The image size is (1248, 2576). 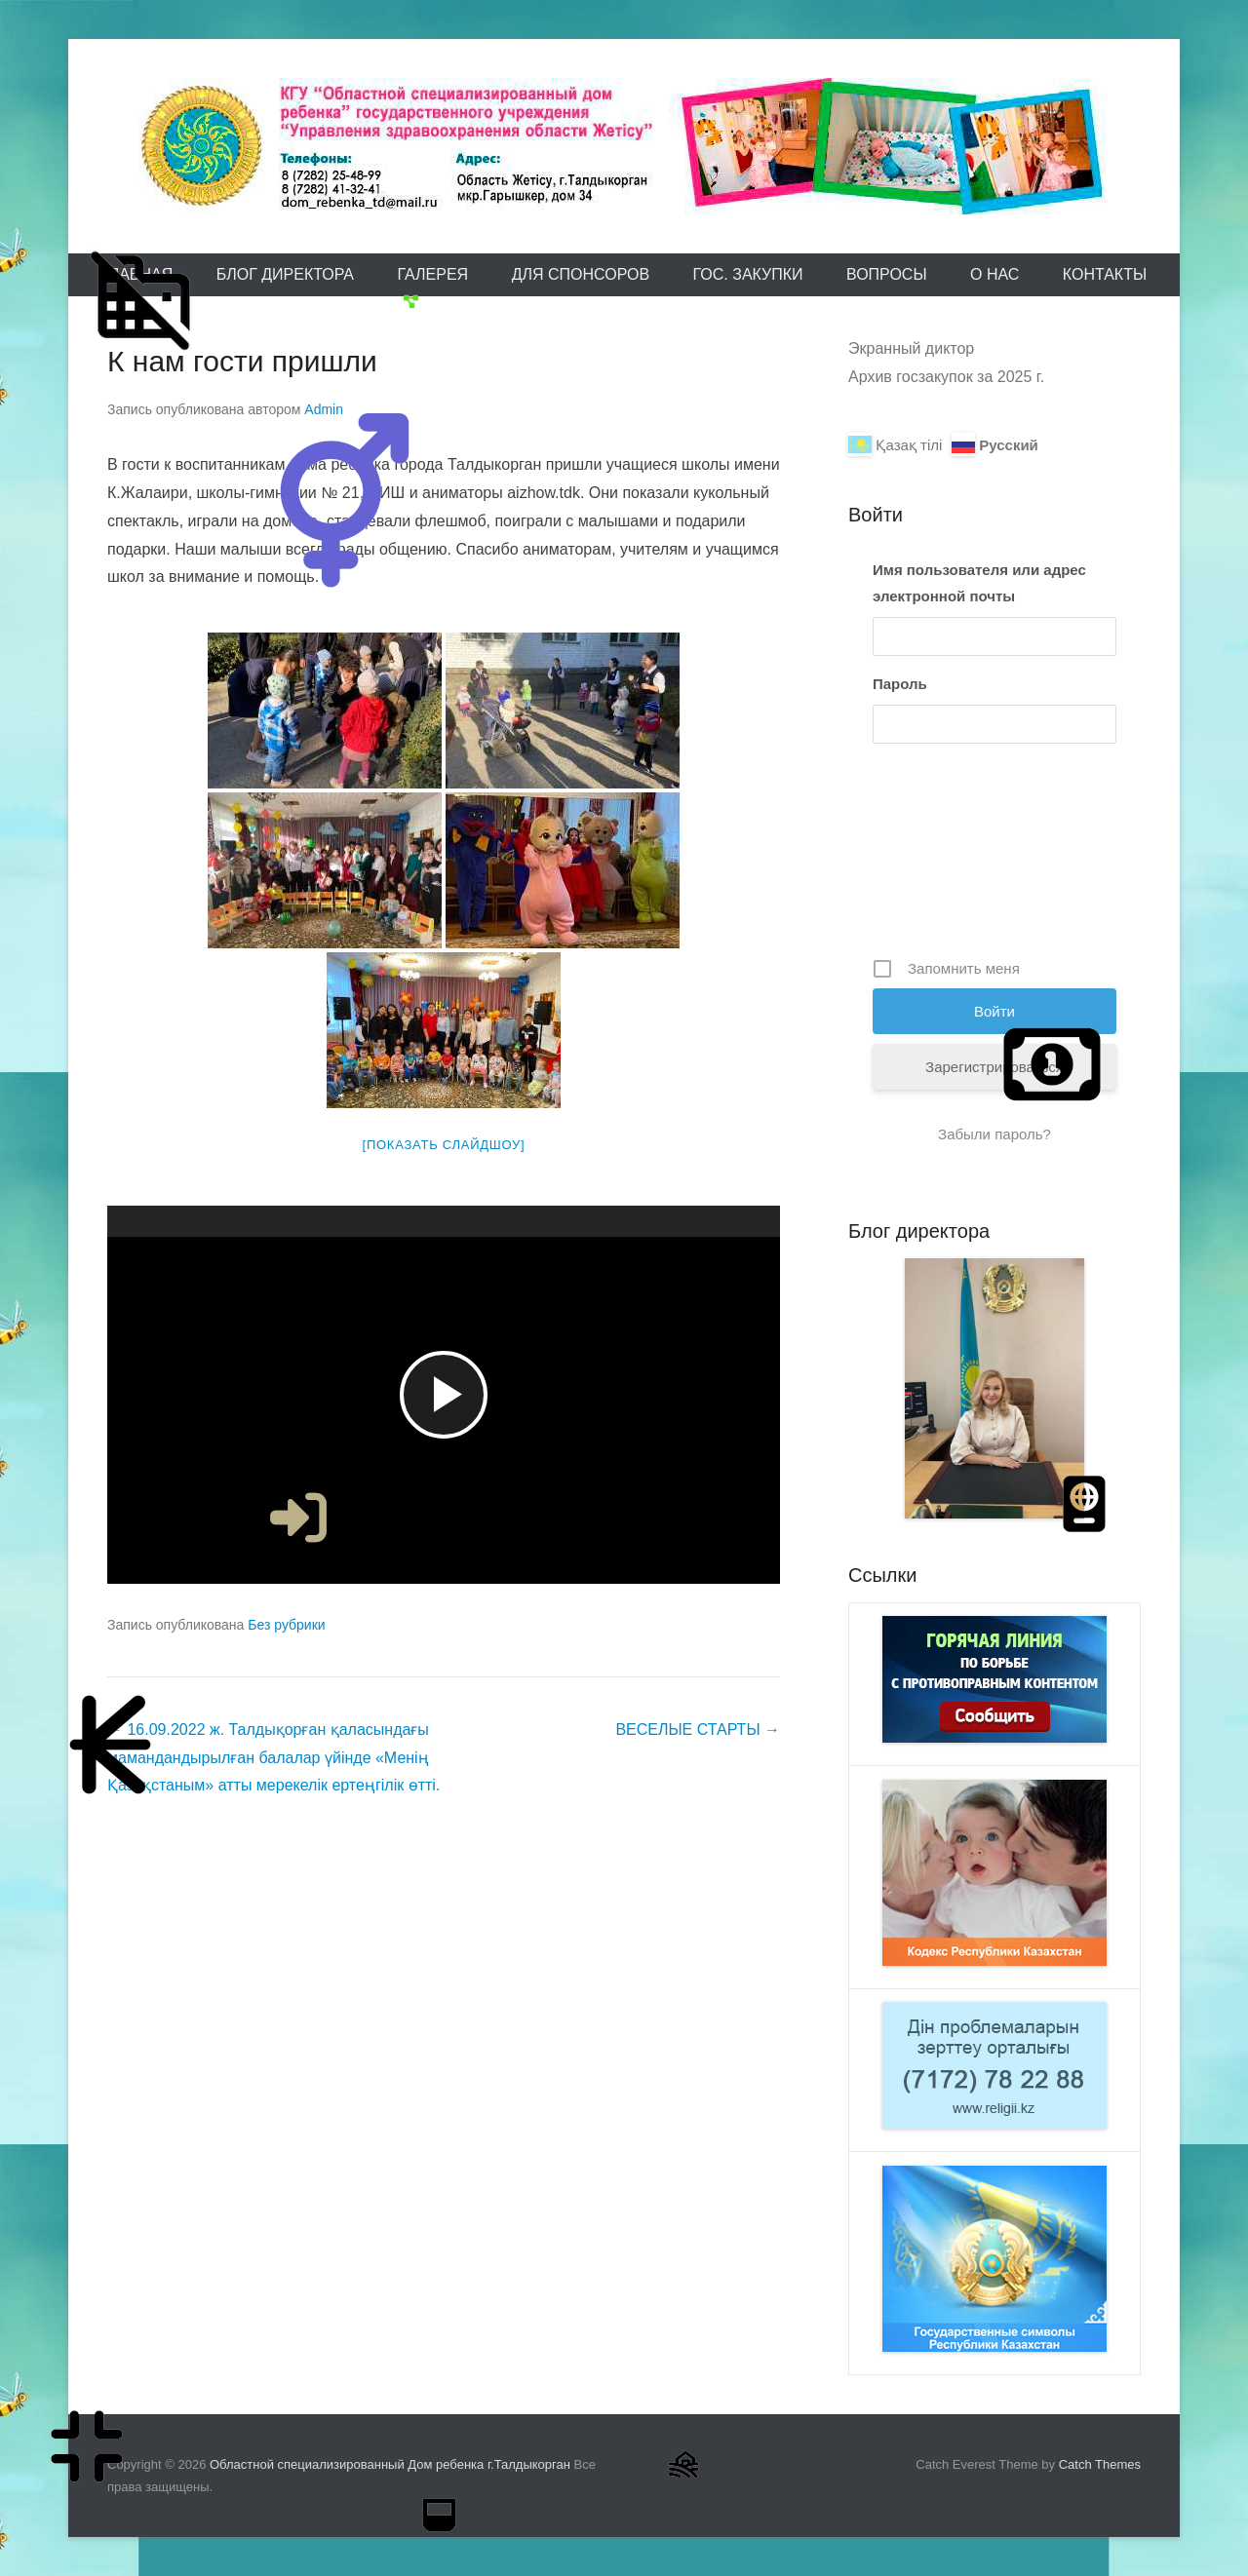 What do you see at coordinates (298, 1518) in the screenshot?
I see `log in to your account` at bounding box center [298, 1518].